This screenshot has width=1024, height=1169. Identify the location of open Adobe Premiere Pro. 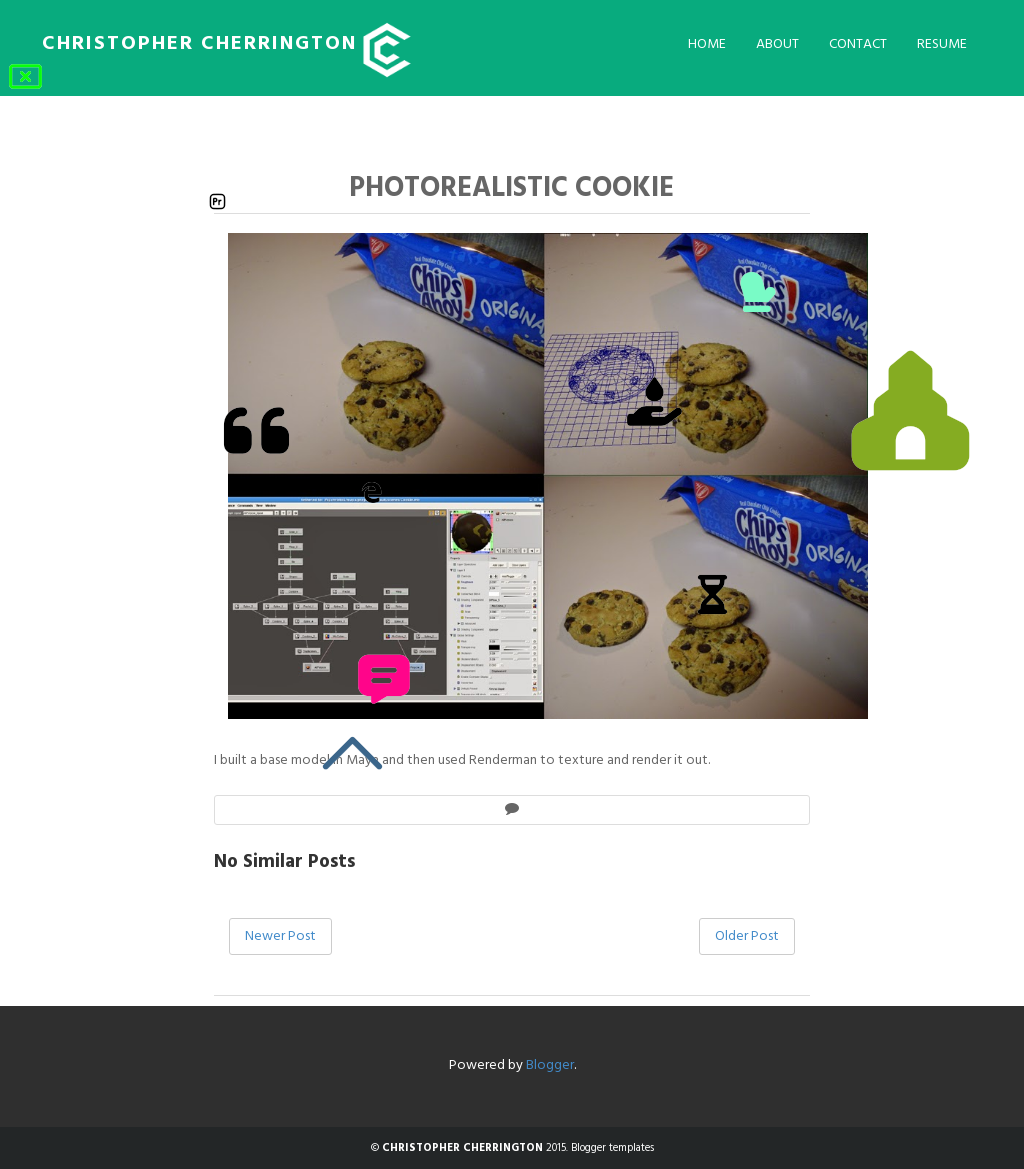
(217, 201).